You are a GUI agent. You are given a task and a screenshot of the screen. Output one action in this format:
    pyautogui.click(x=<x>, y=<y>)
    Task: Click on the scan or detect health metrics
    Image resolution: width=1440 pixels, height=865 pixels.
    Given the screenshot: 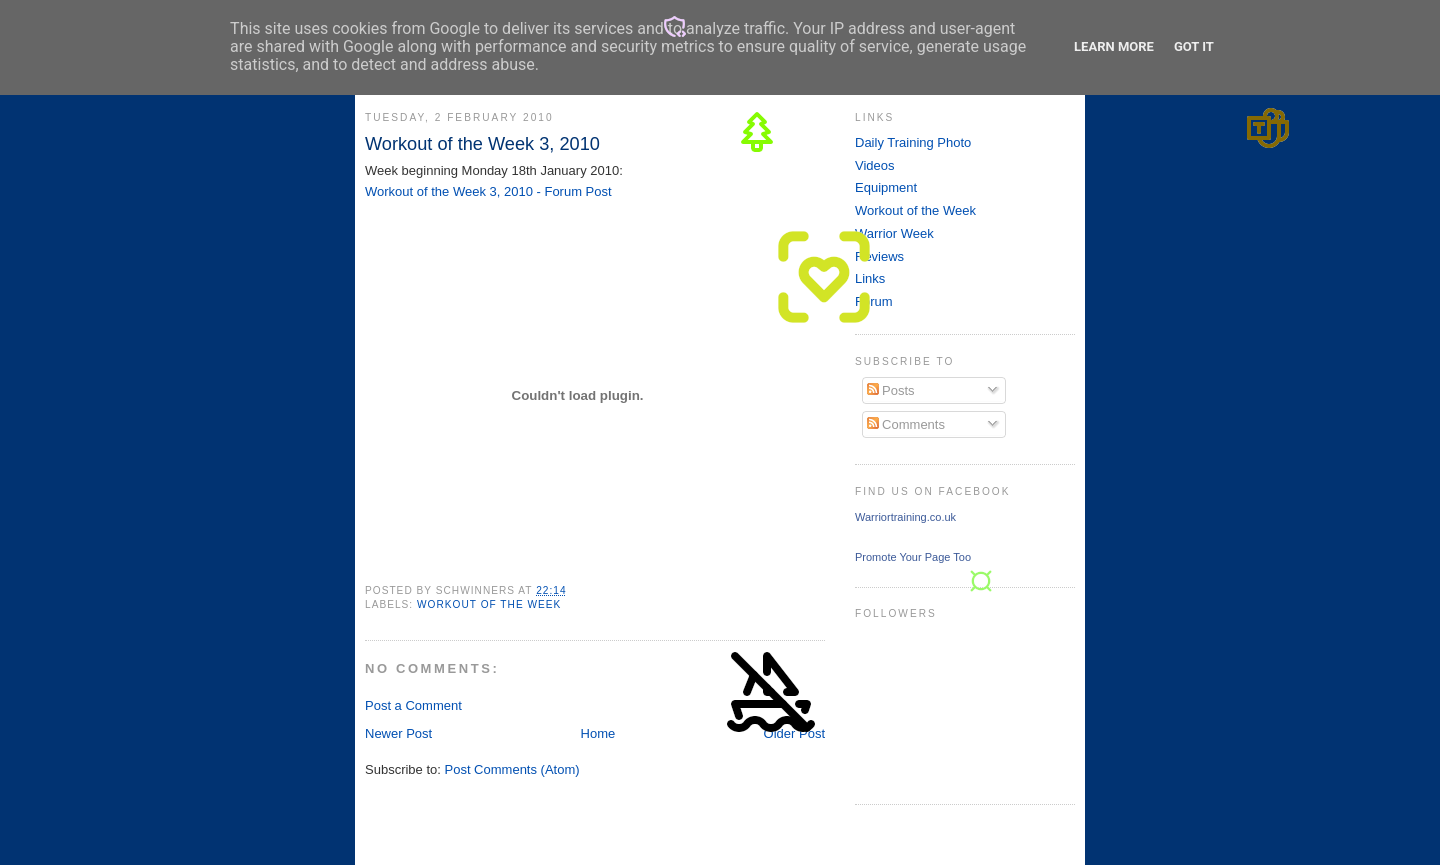 What is the action you would take?
    pyautogui.click(x=824, y=277)
    